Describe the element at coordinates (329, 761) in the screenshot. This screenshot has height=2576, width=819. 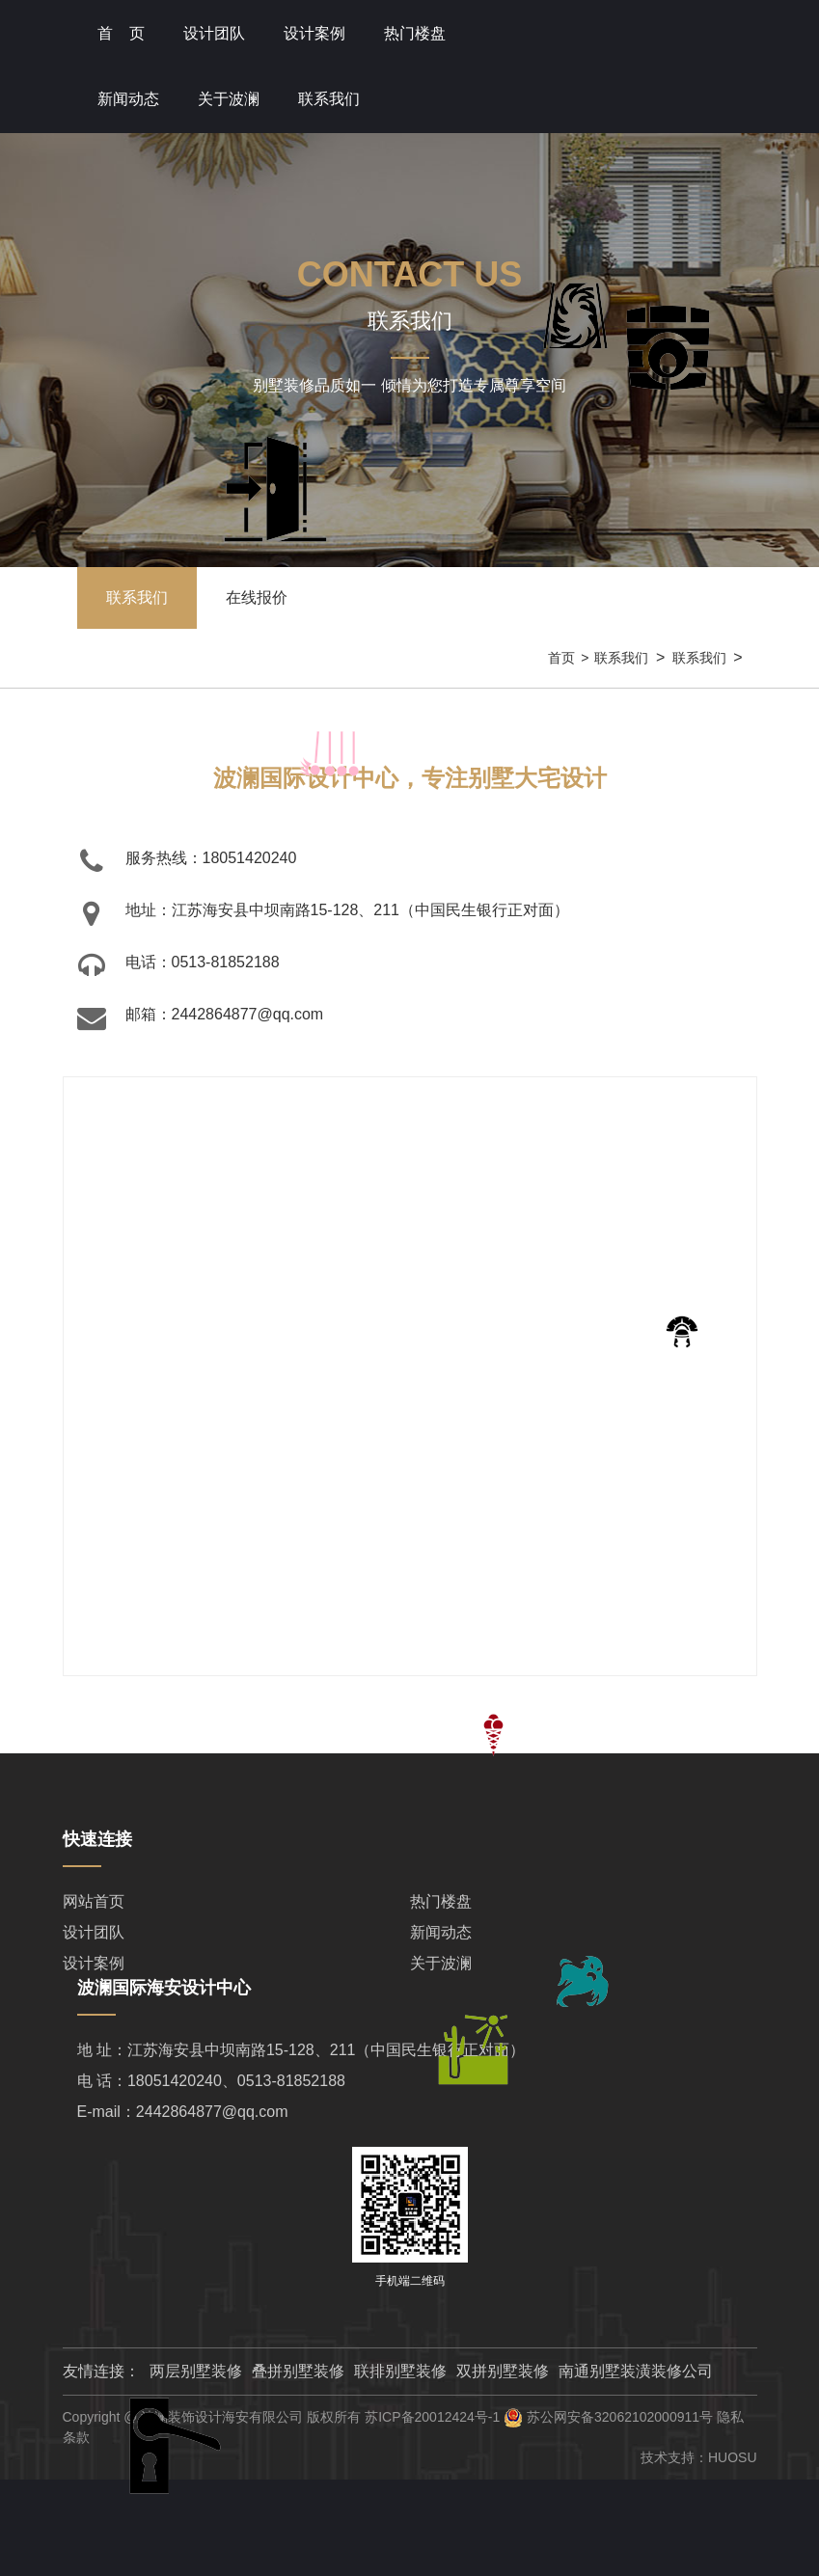
I see `access physics simulation or momentum-based game mechanics` at that location.